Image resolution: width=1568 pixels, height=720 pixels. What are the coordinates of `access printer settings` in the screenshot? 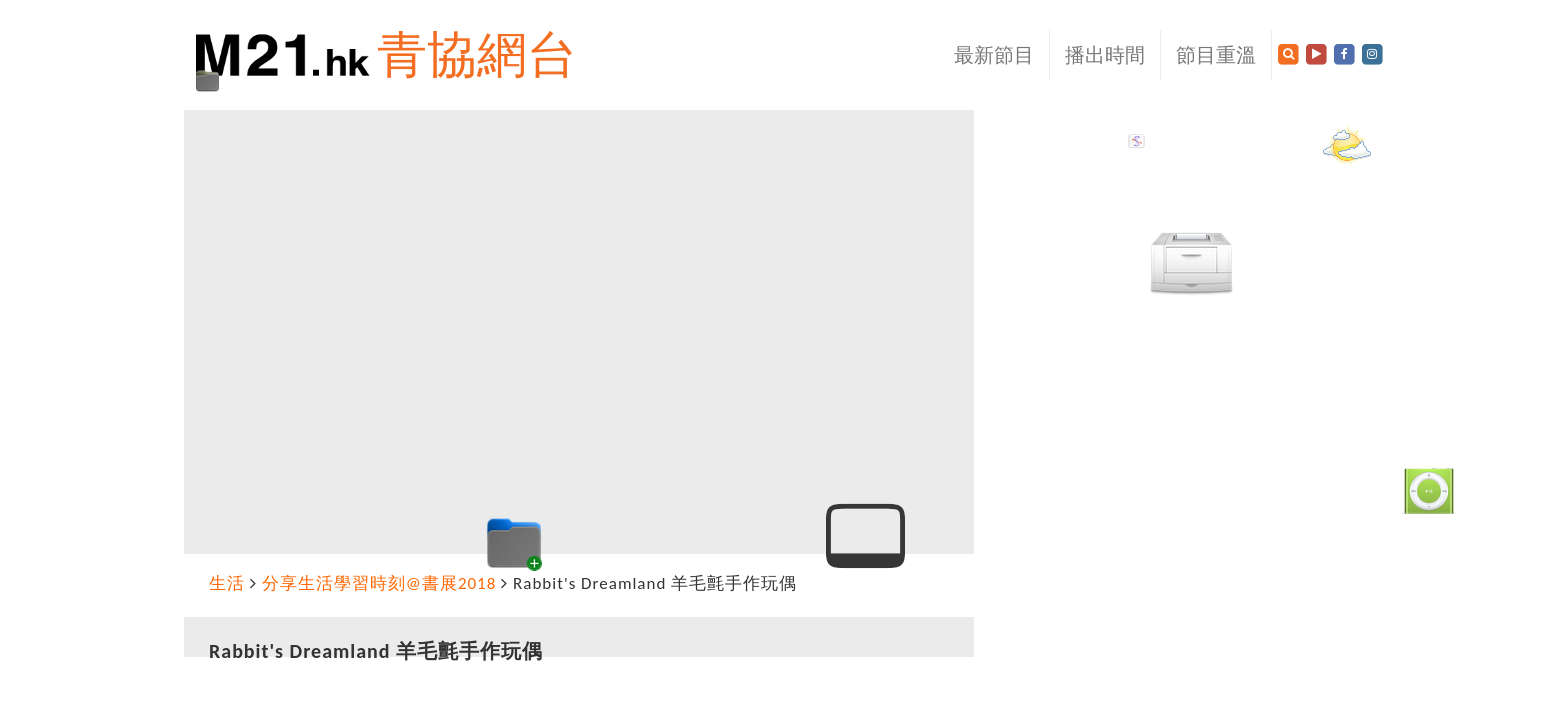 It's located at (1191, 263).